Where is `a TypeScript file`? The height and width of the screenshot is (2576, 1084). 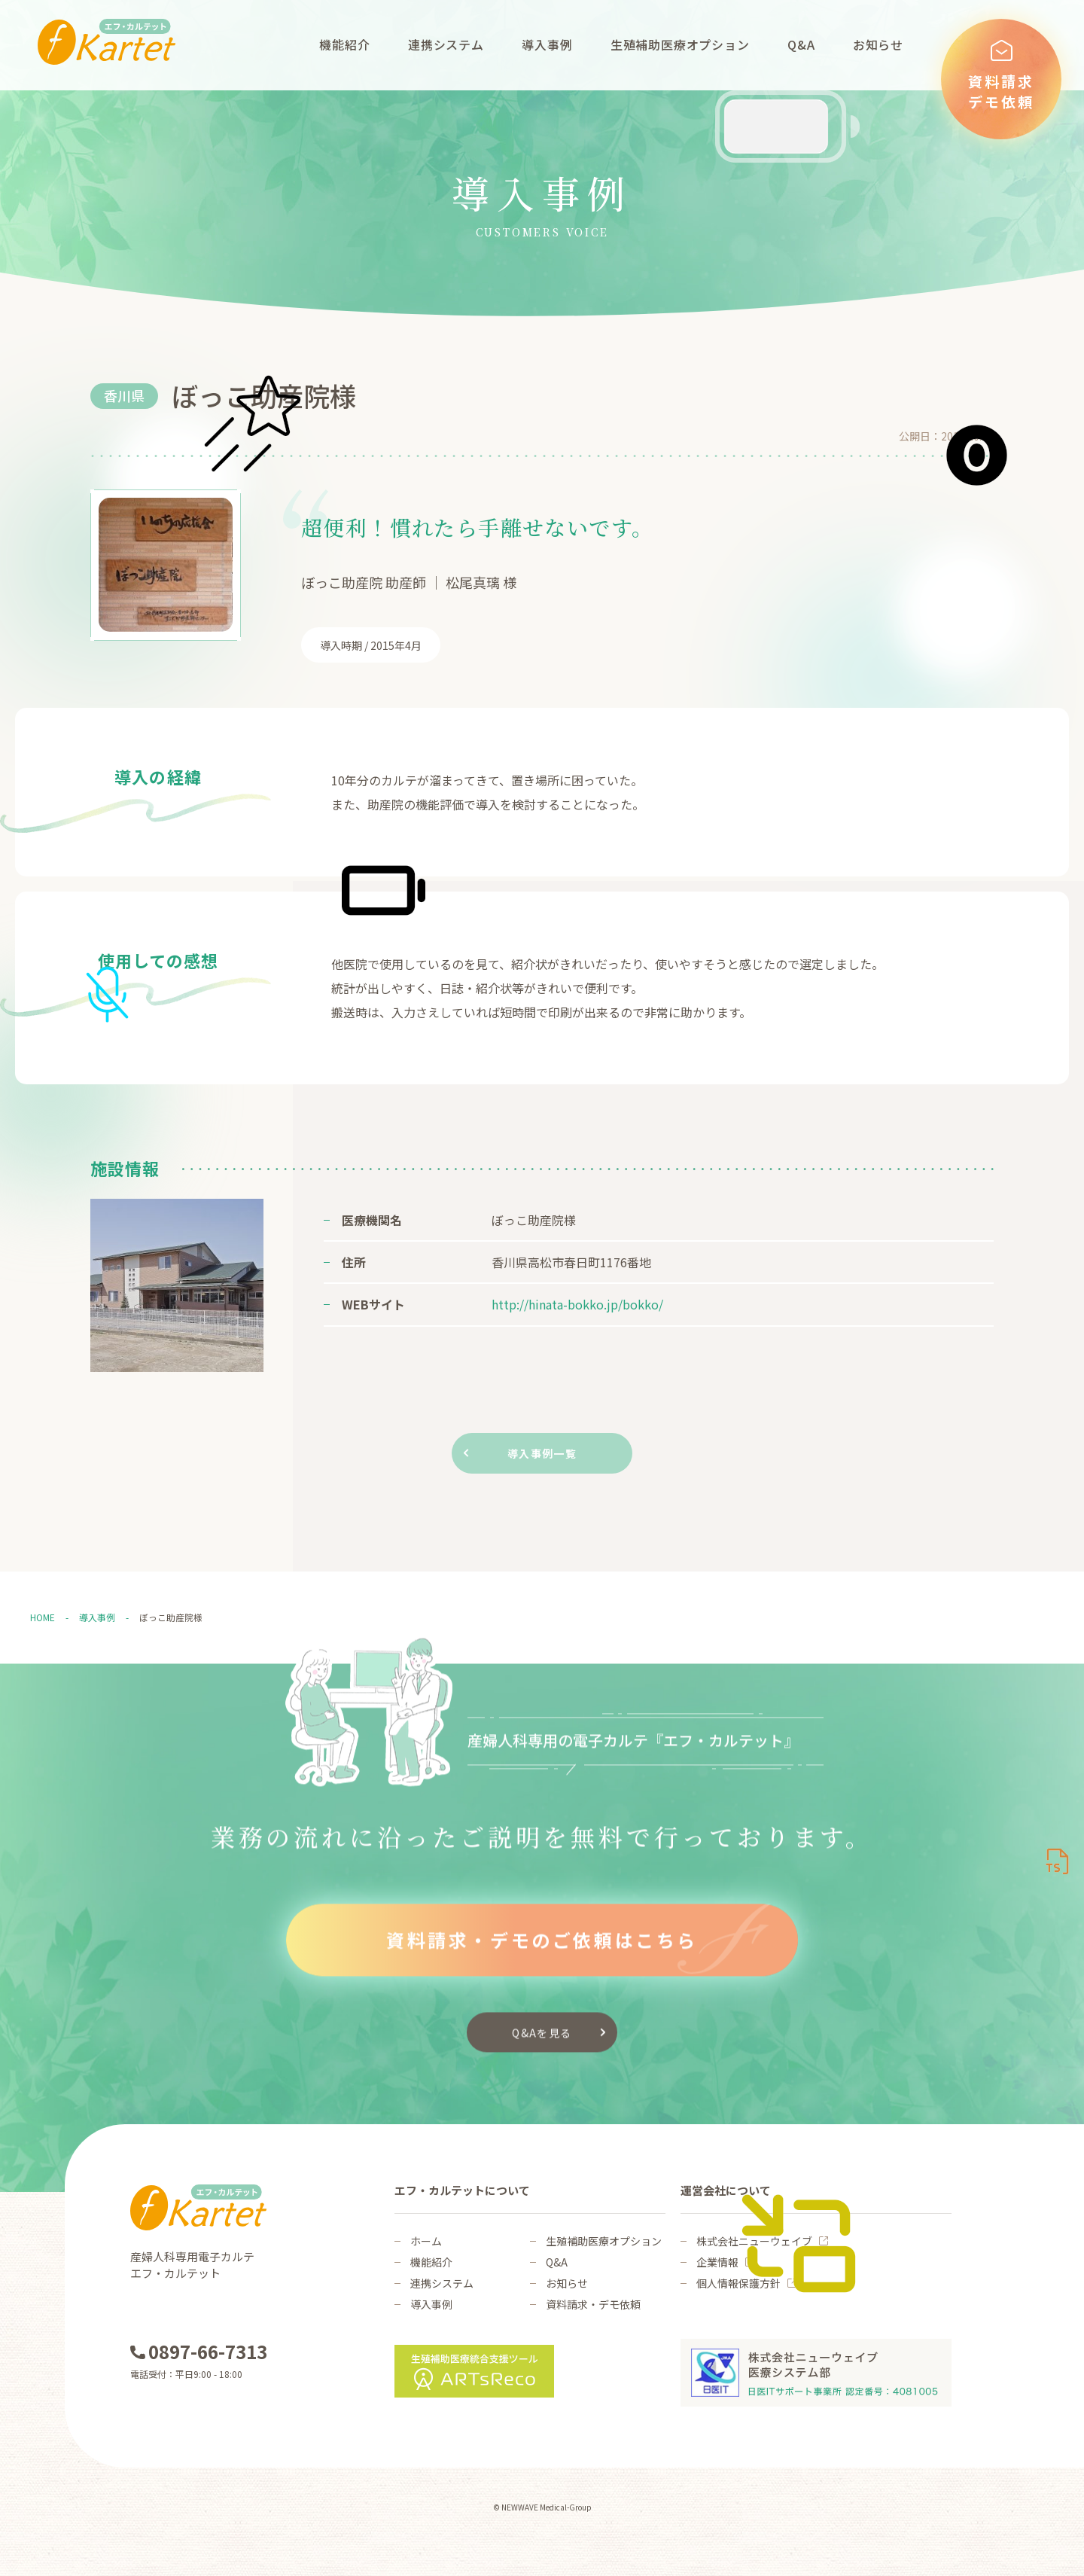 a TypeScript file is located at coordinates (1058, 1861).